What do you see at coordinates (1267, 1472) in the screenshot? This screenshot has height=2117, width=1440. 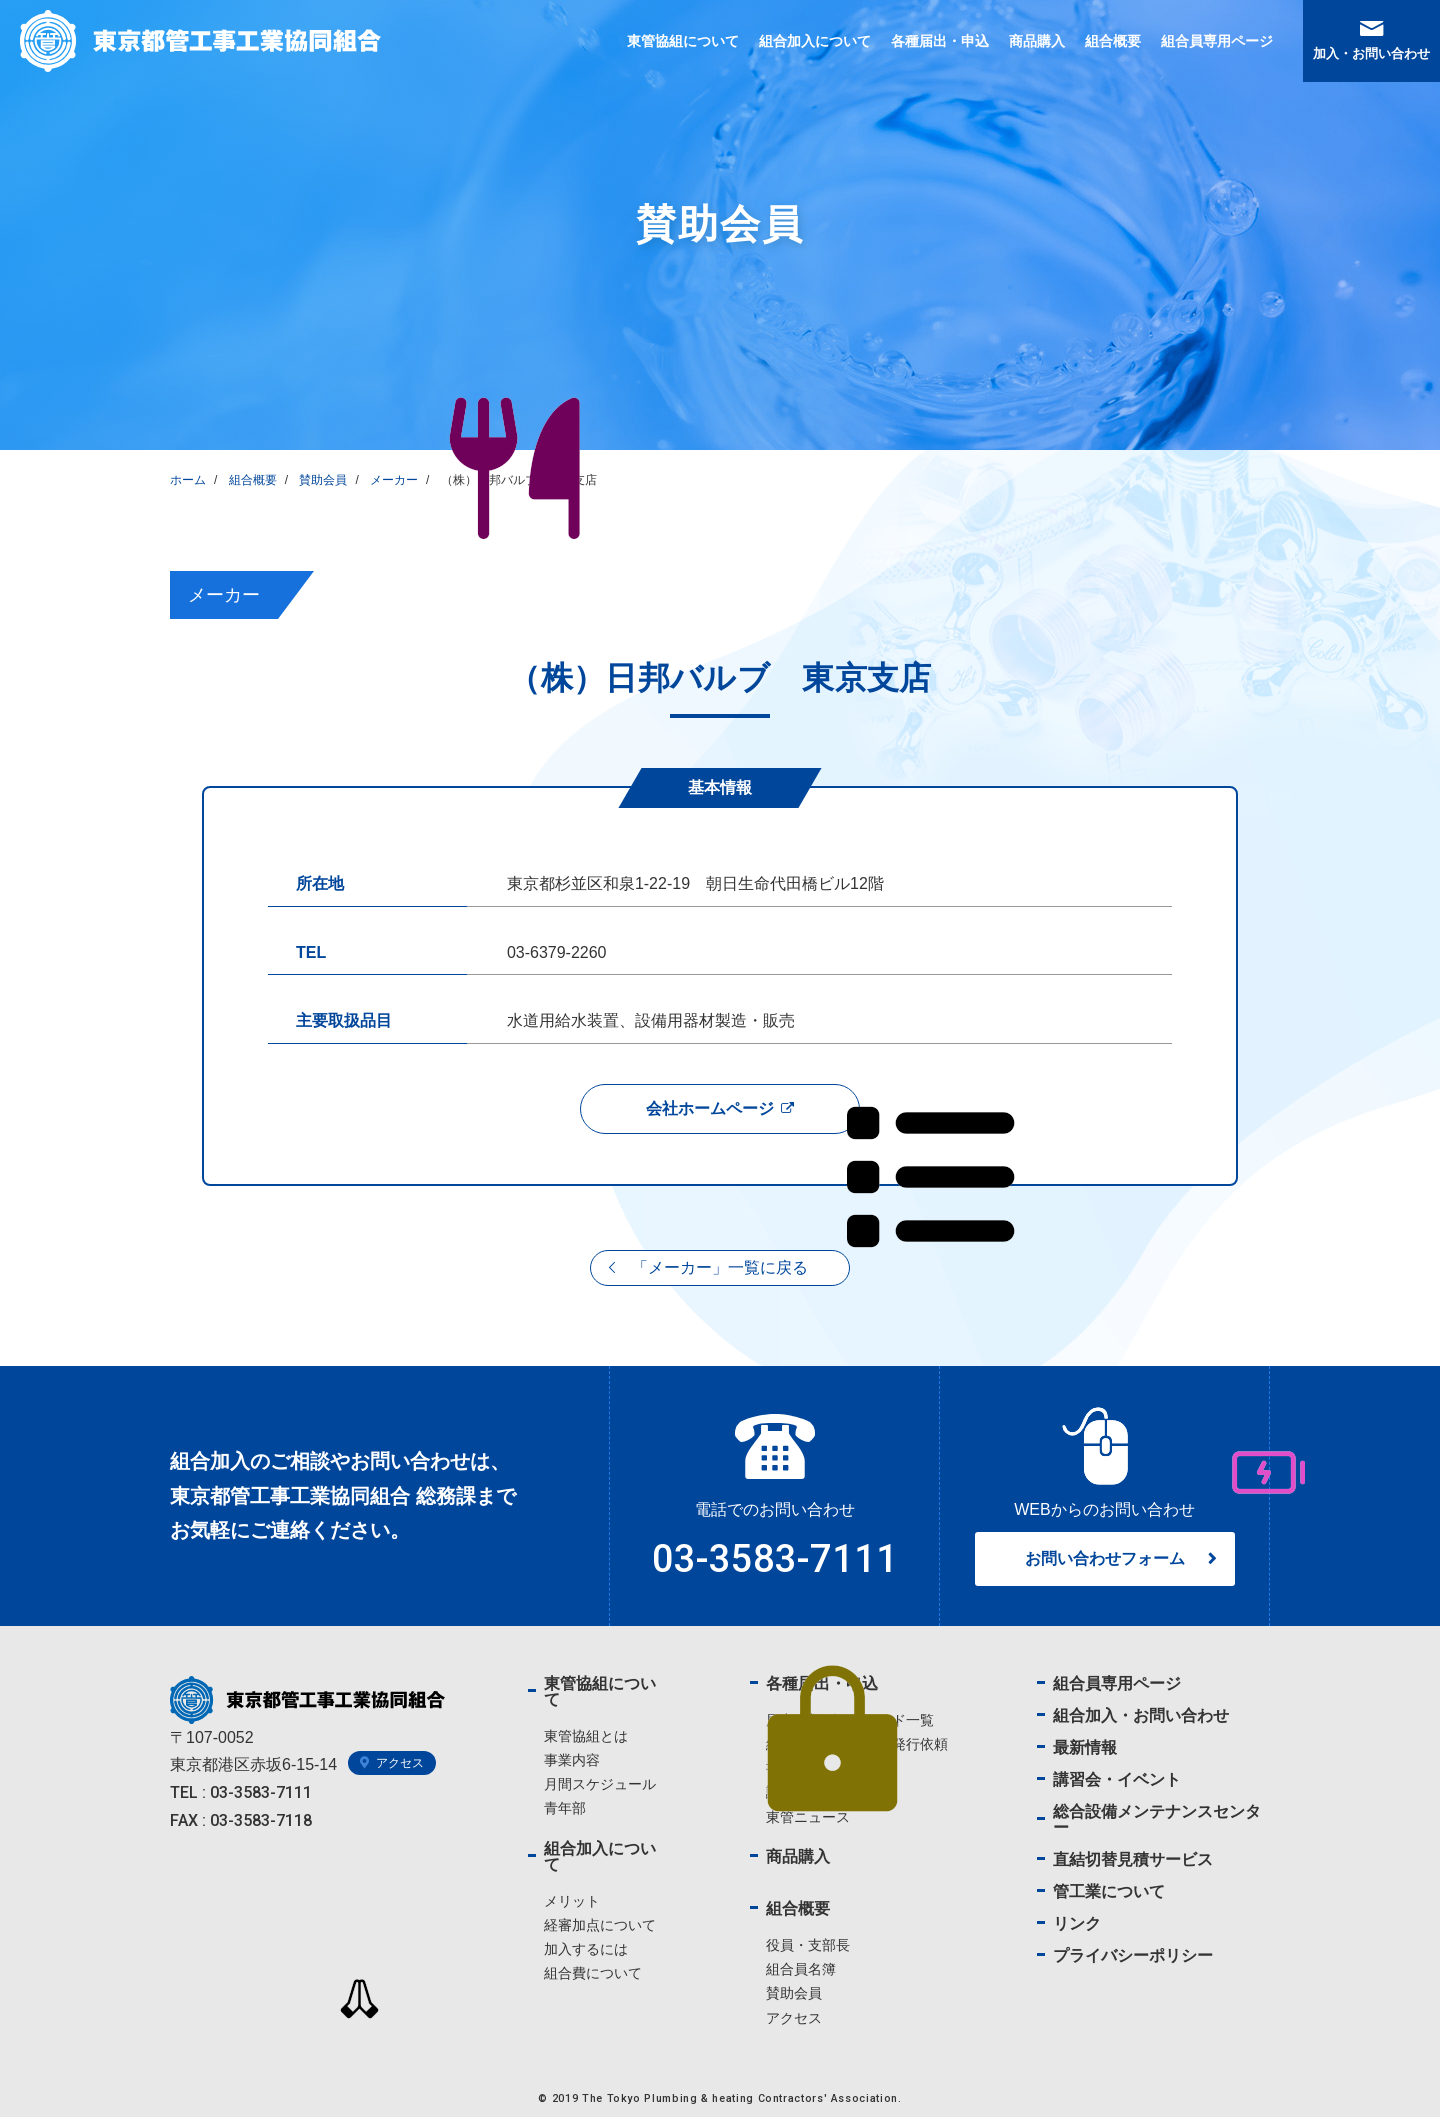 I see `indicates device is currently charging` at bounding box center [1267, 1472].